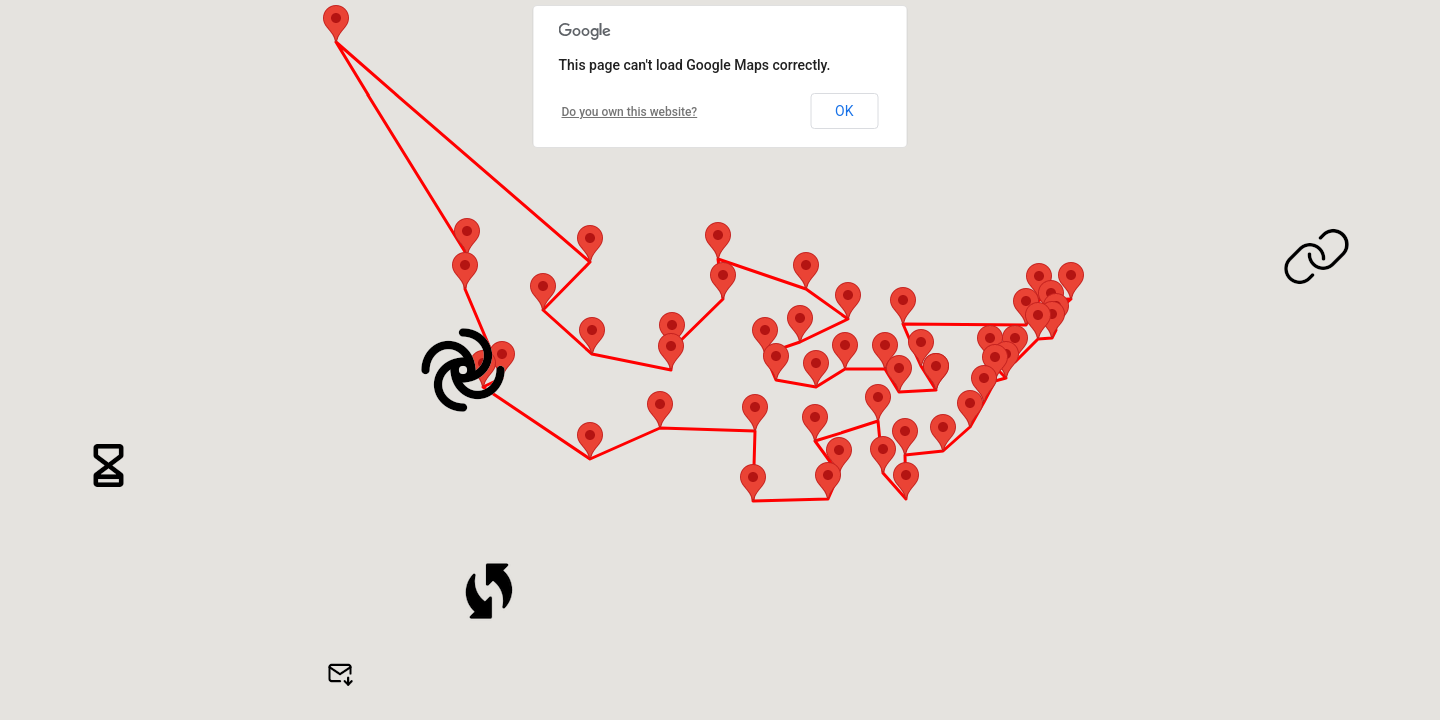  I want to click on indicates time is running low, so click(108, 465).